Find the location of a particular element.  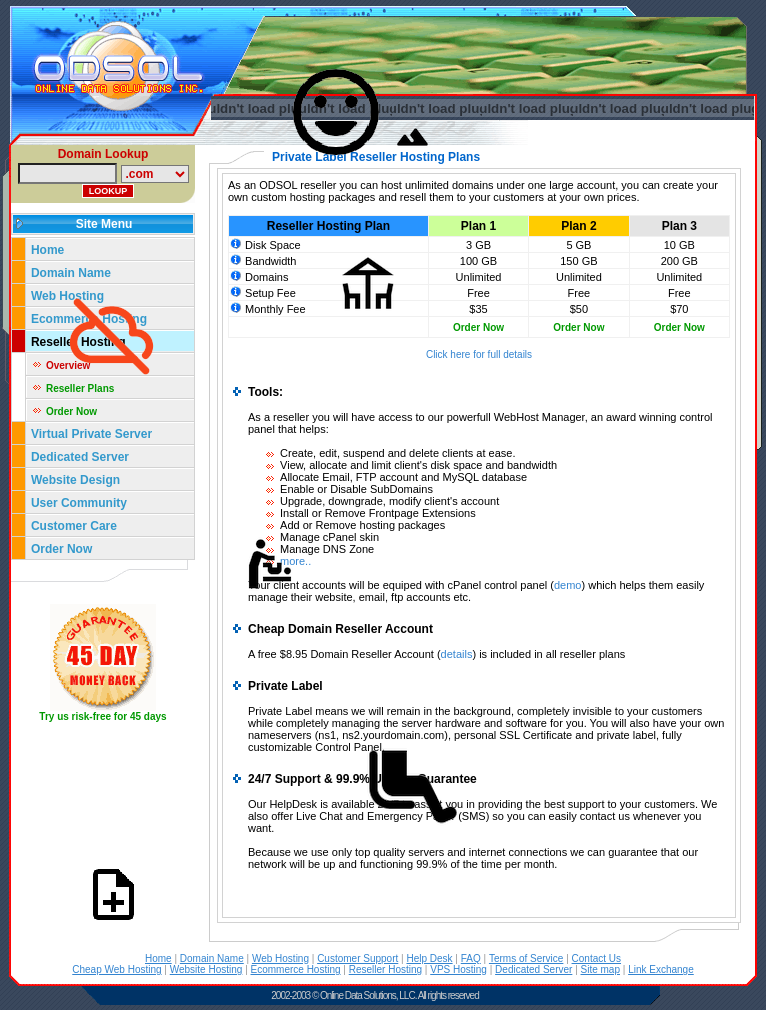

create a new note or document is located at coordinates (113, 894).